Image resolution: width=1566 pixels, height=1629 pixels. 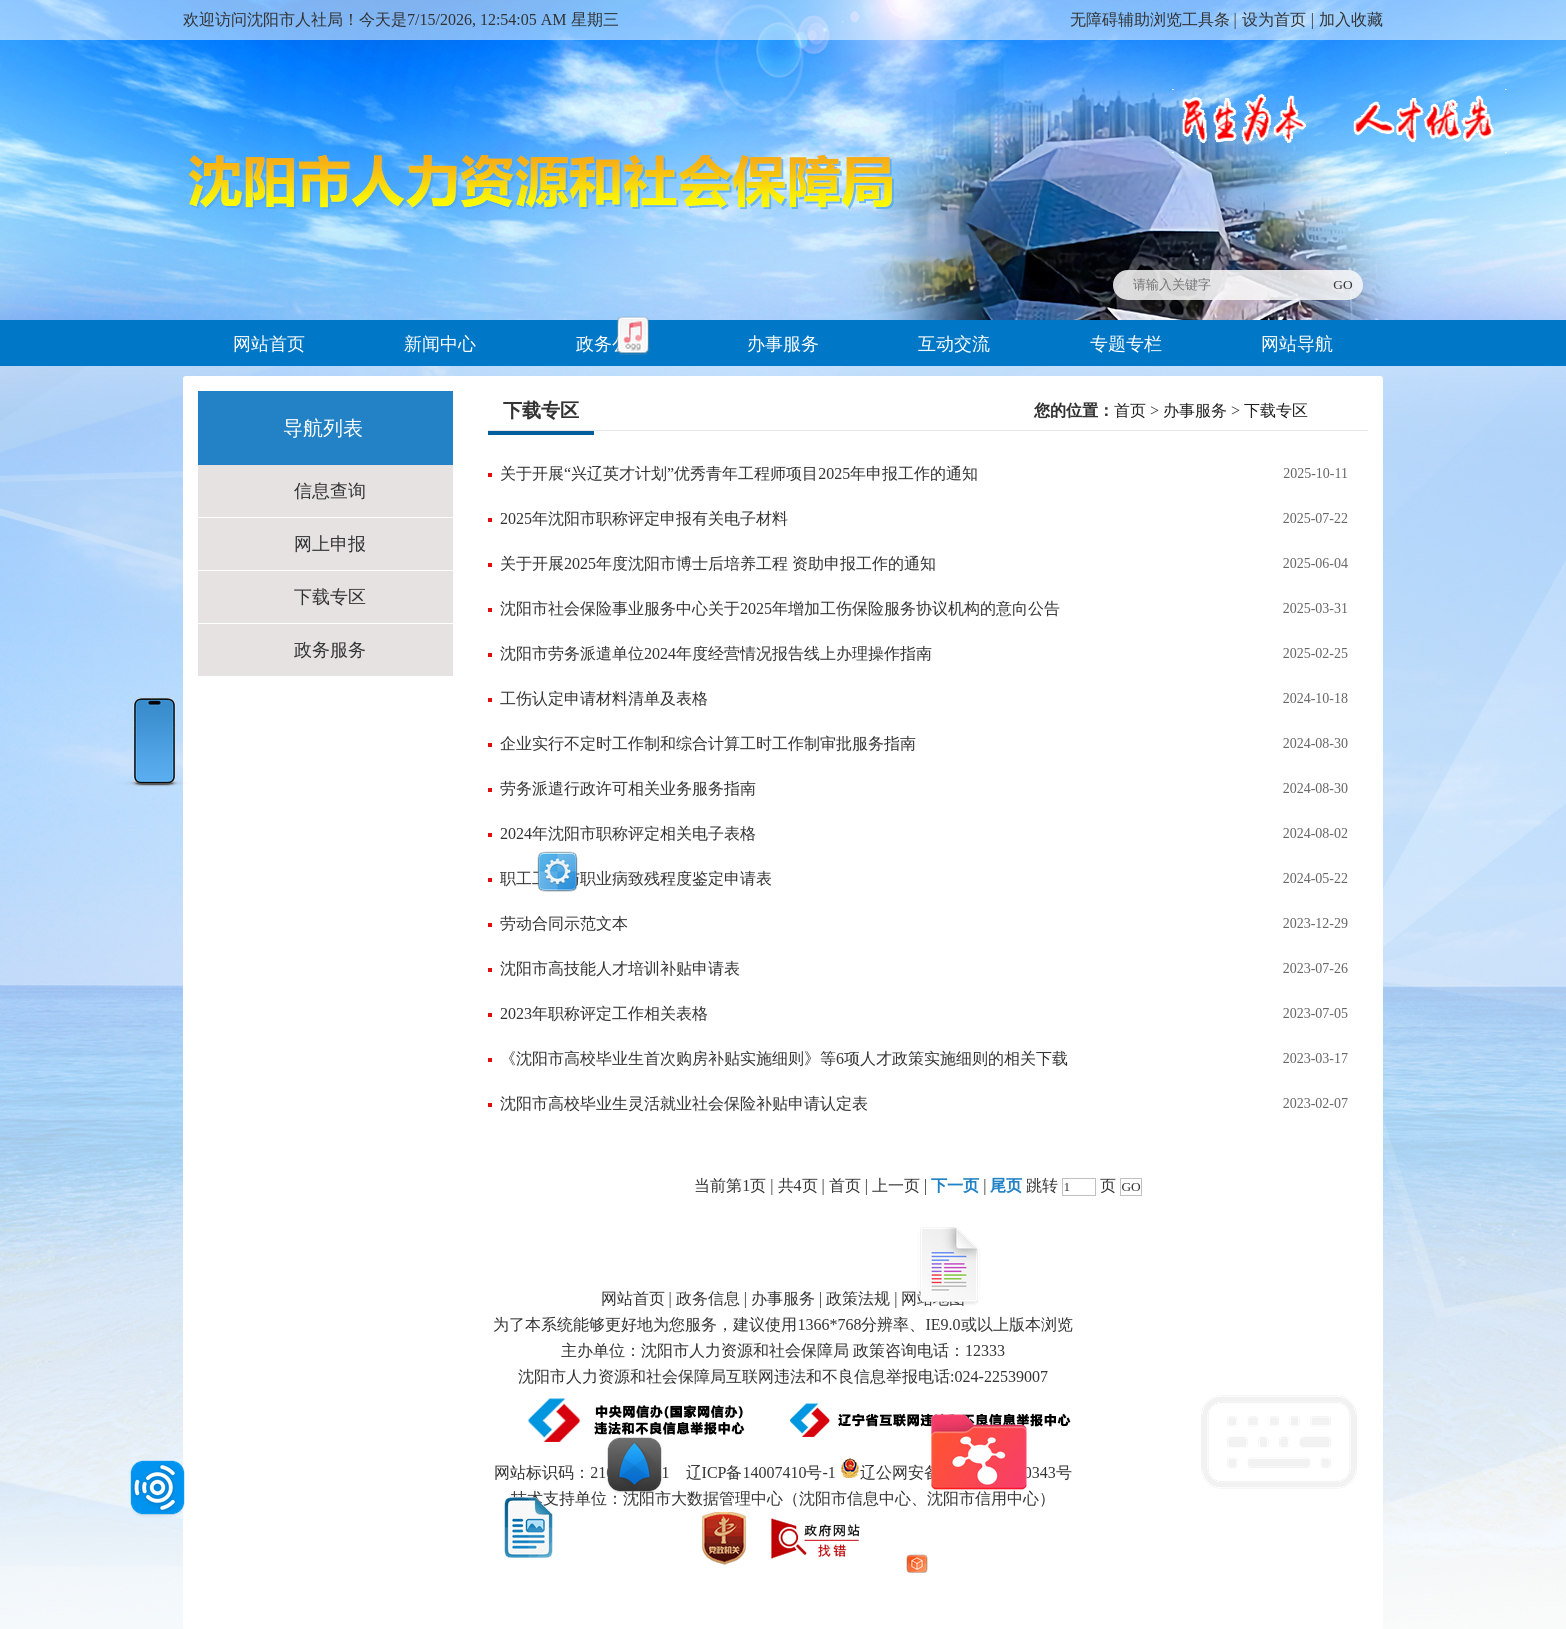 I want to click on open synfig animation studio, so click(x=634, y=1464).